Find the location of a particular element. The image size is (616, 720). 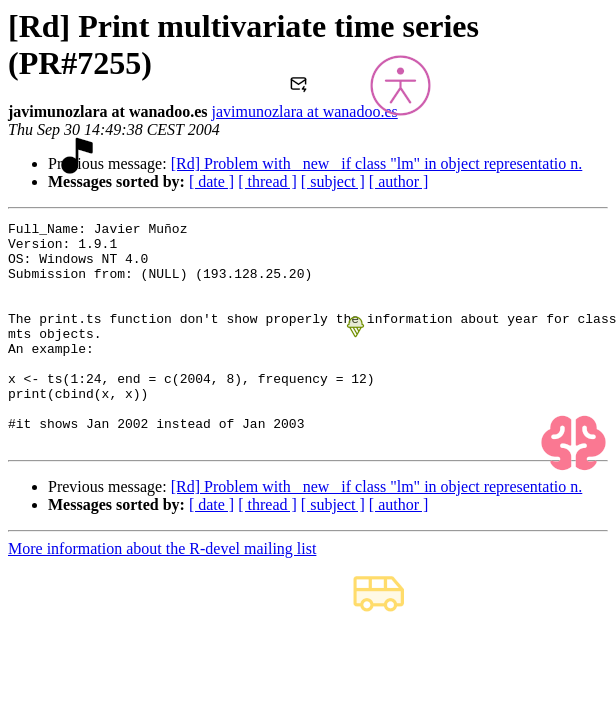

access AI or machine learning features is located at coordinates (573, 443).